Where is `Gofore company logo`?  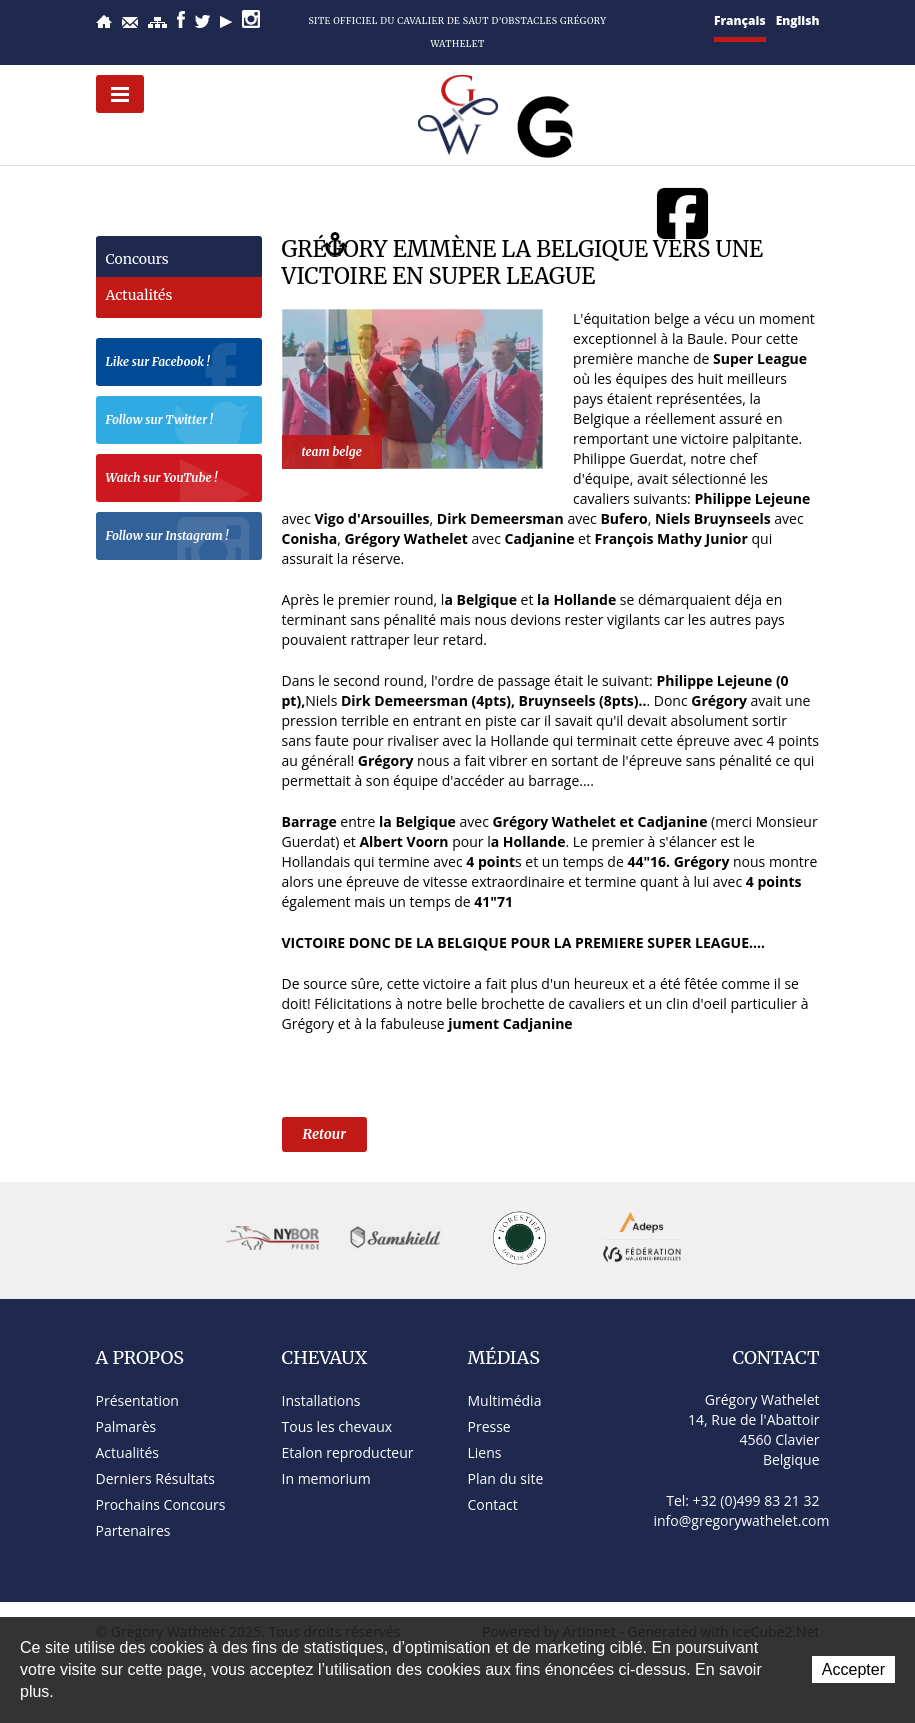 Gofore company logo is located at coordinates (545, 127).